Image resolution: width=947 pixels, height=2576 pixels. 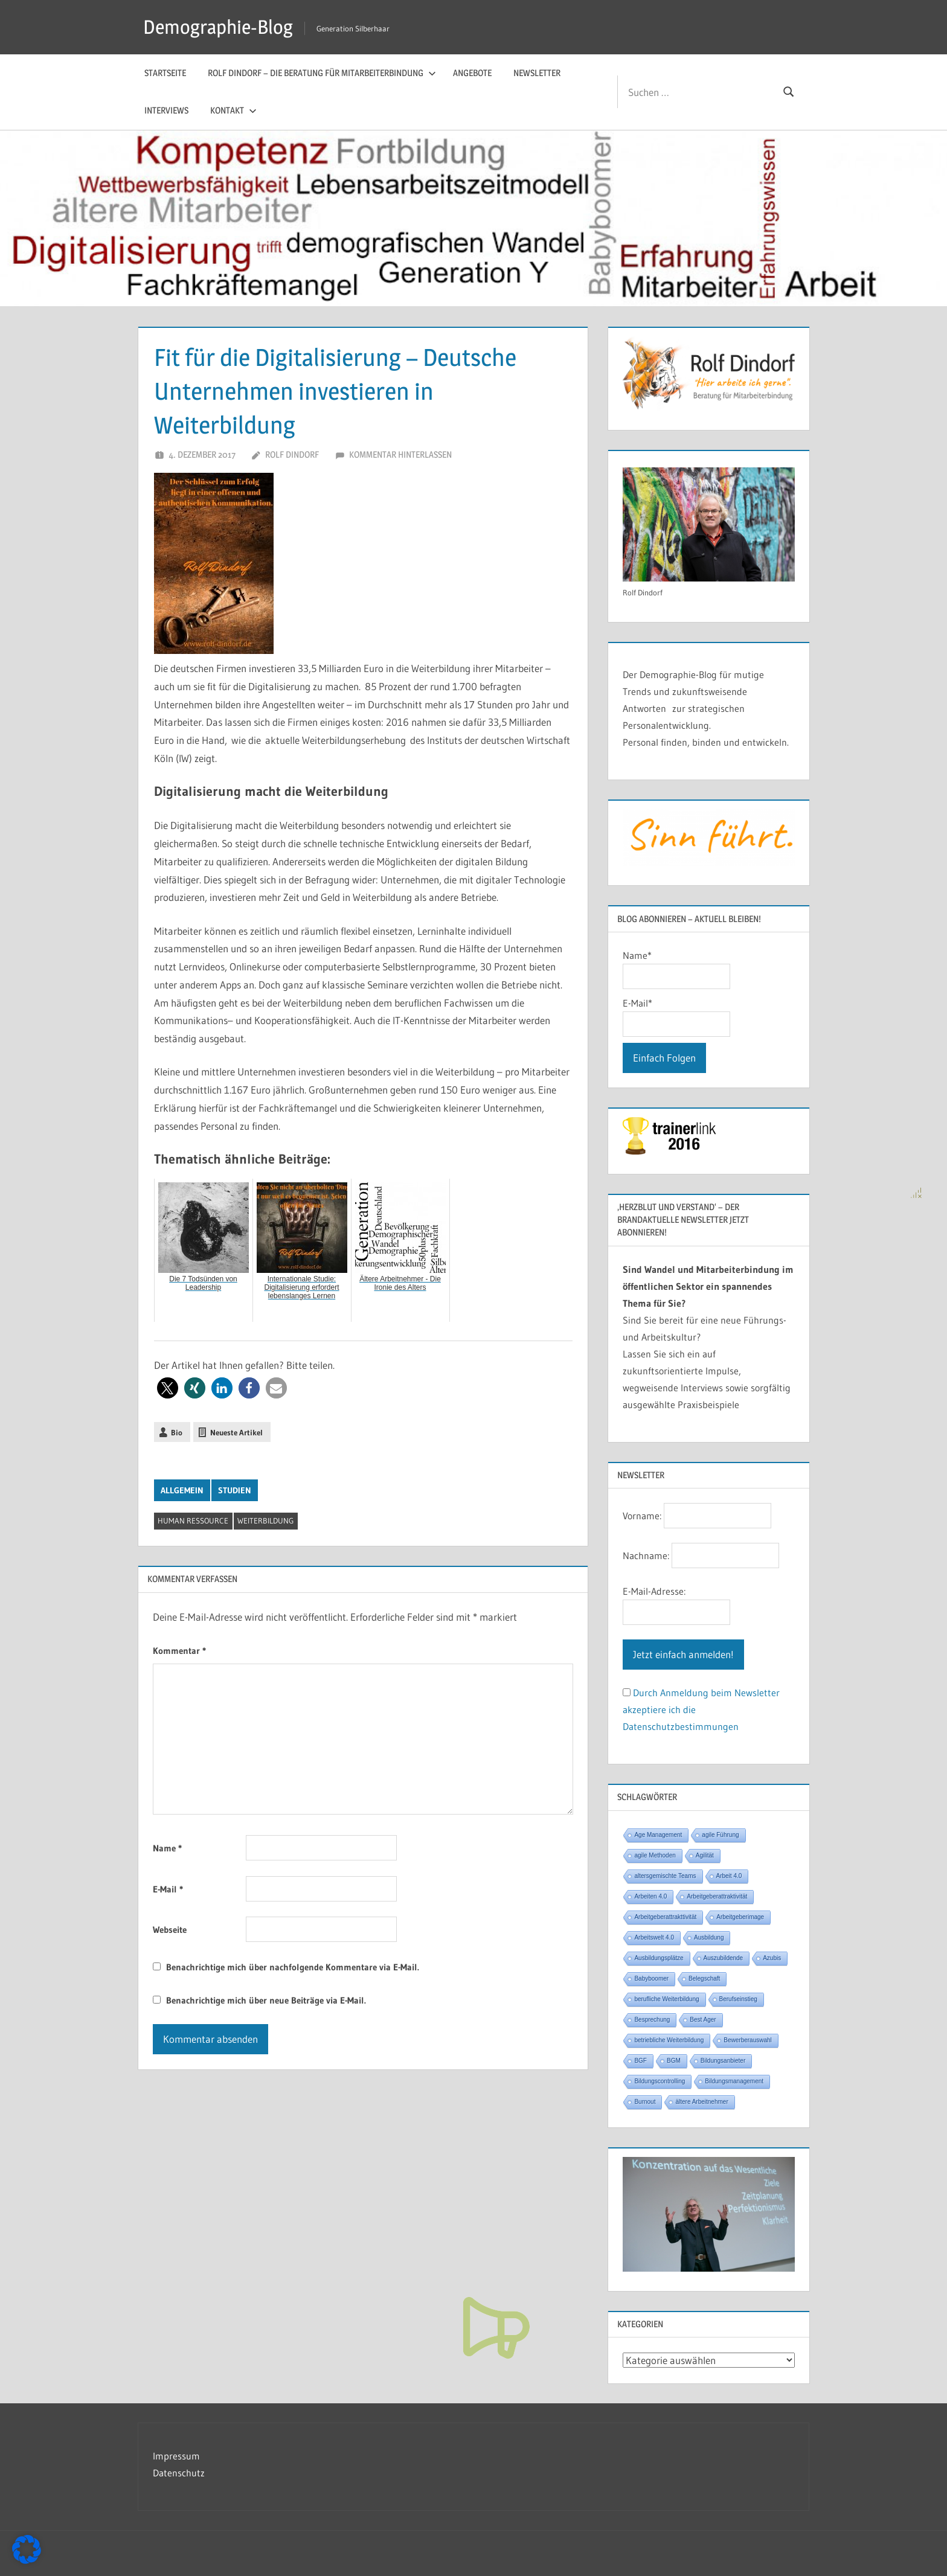 I want to click on make an announcement or broadcast, so click(x=493, y=2329).